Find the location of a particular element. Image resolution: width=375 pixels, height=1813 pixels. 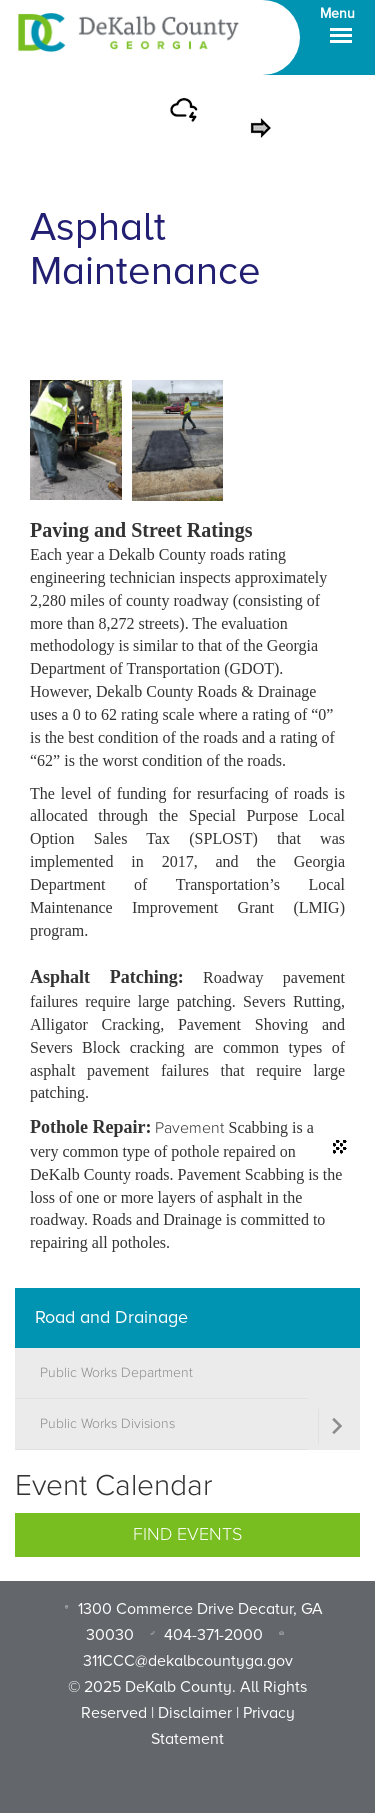

forward an email or message is located at coordinates (261, 128).